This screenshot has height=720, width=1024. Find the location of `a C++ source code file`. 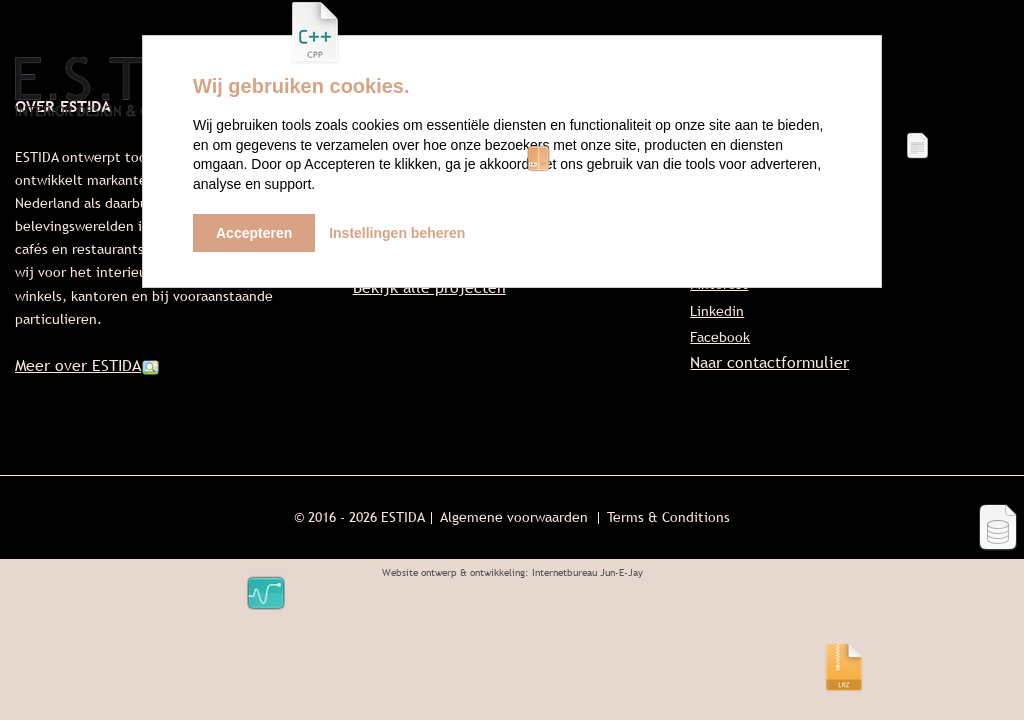

a C++ source code file is located at coordinates (315, 33).